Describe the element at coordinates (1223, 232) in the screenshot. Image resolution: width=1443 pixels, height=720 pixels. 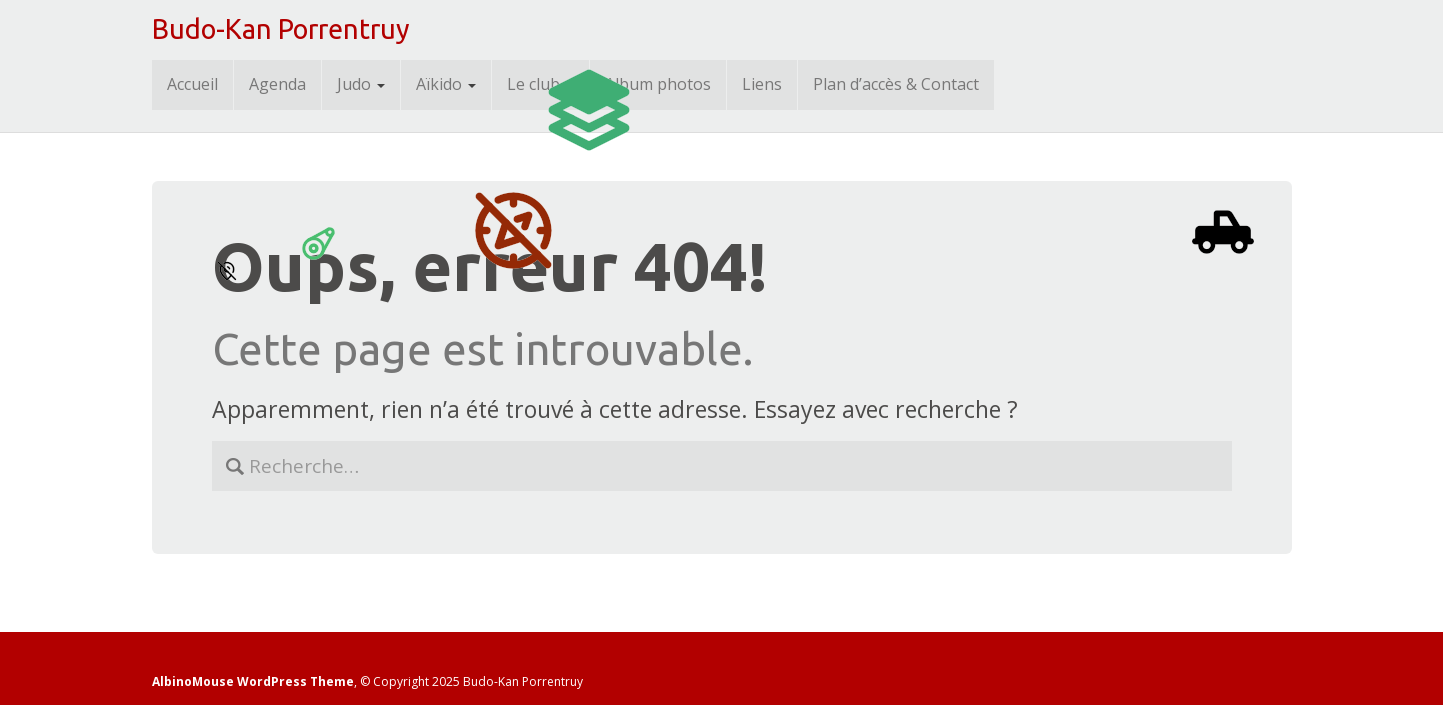
I see `select pickup truck as vehicle type` at that location.